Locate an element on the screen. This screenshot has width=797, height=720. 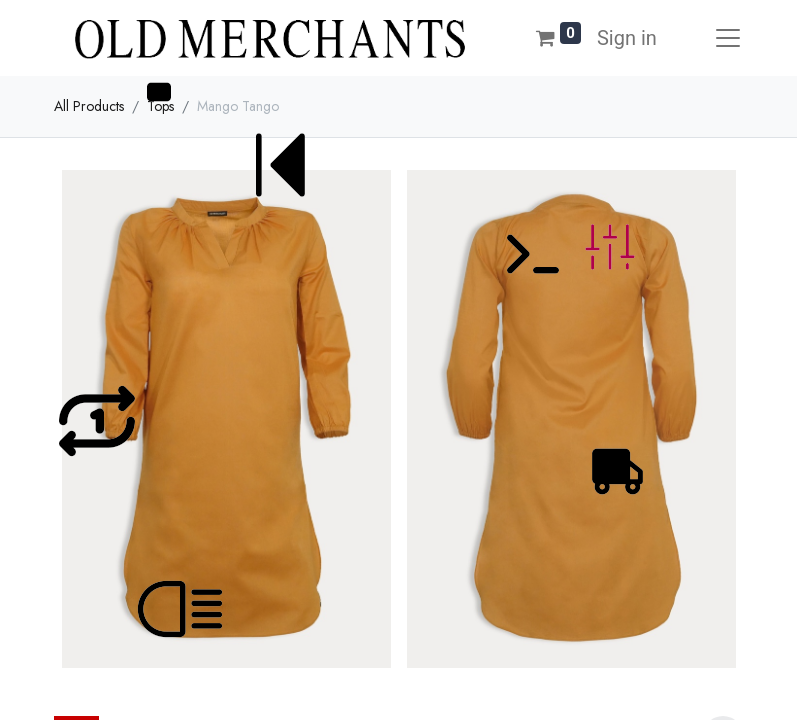
access delivery or shipping options is located at coordinates (617, 471).